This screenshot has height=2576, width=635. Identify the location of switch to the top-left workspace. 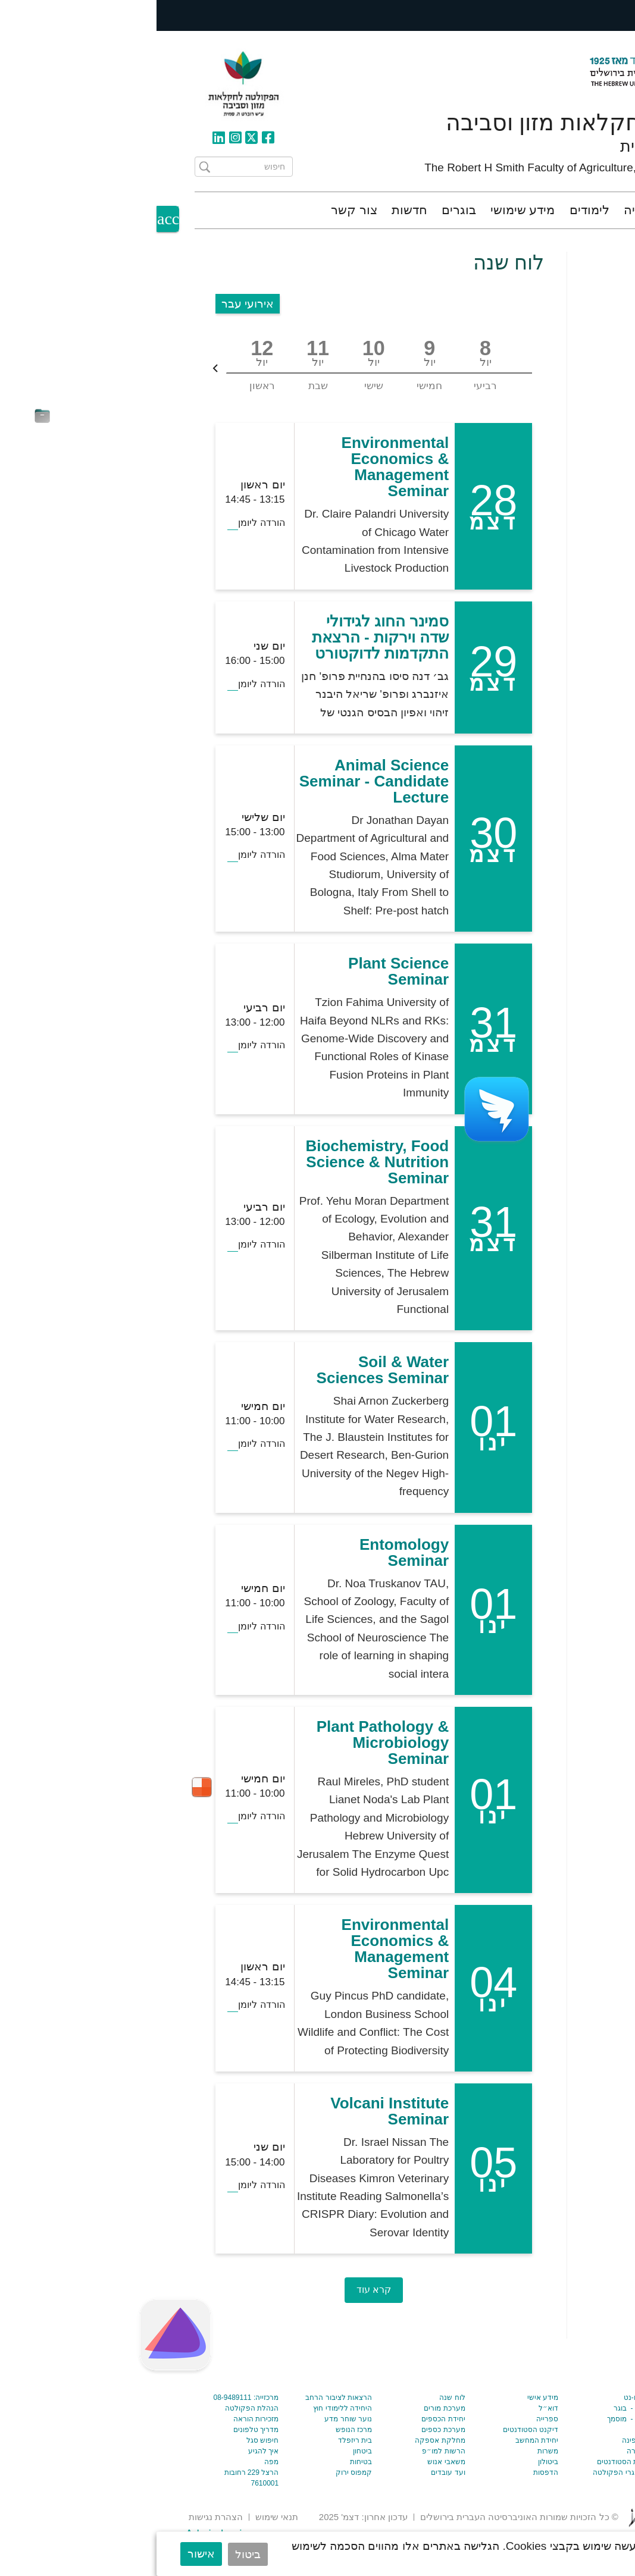
(202, 1787).